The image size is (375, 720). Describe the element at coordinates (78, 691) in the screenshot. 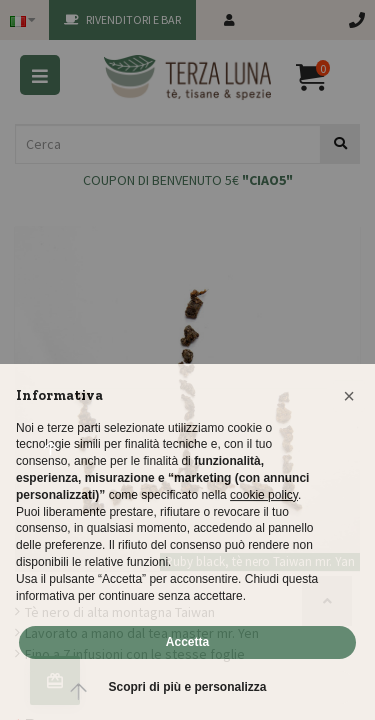

I see `upload or send file` at that location.